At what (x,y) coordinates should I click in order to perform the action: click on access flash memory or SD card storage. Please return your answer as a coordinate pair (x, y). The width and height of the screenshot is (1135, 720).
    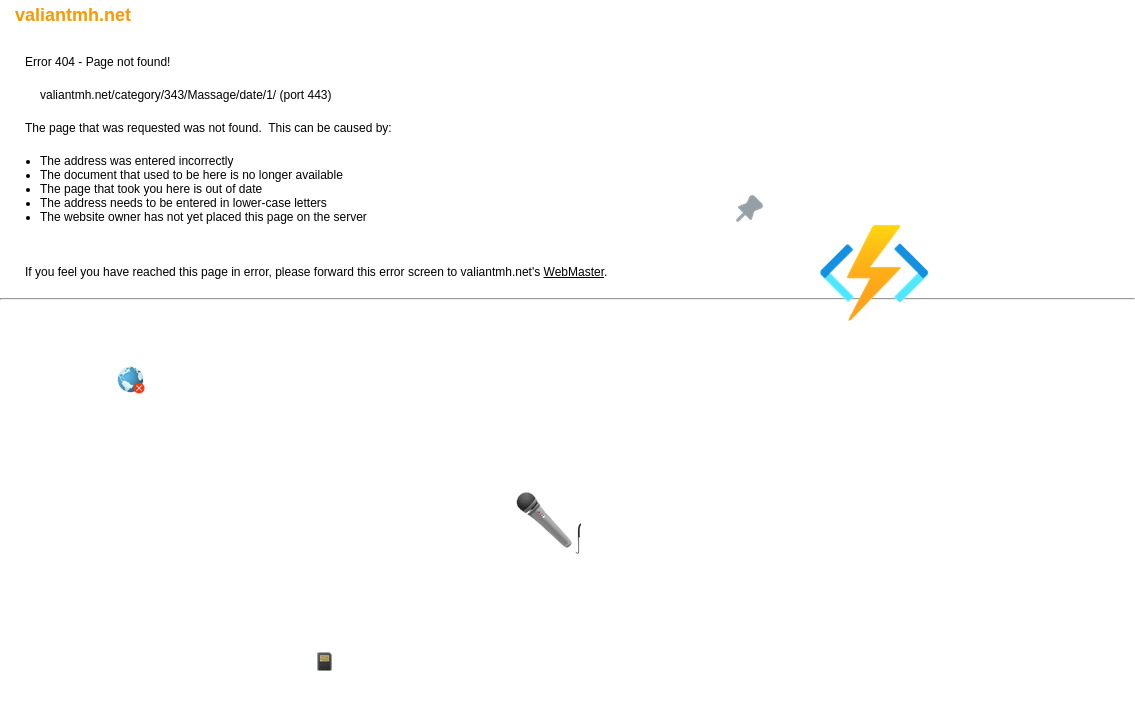
    Looking at the image, I should click on (324, 661).